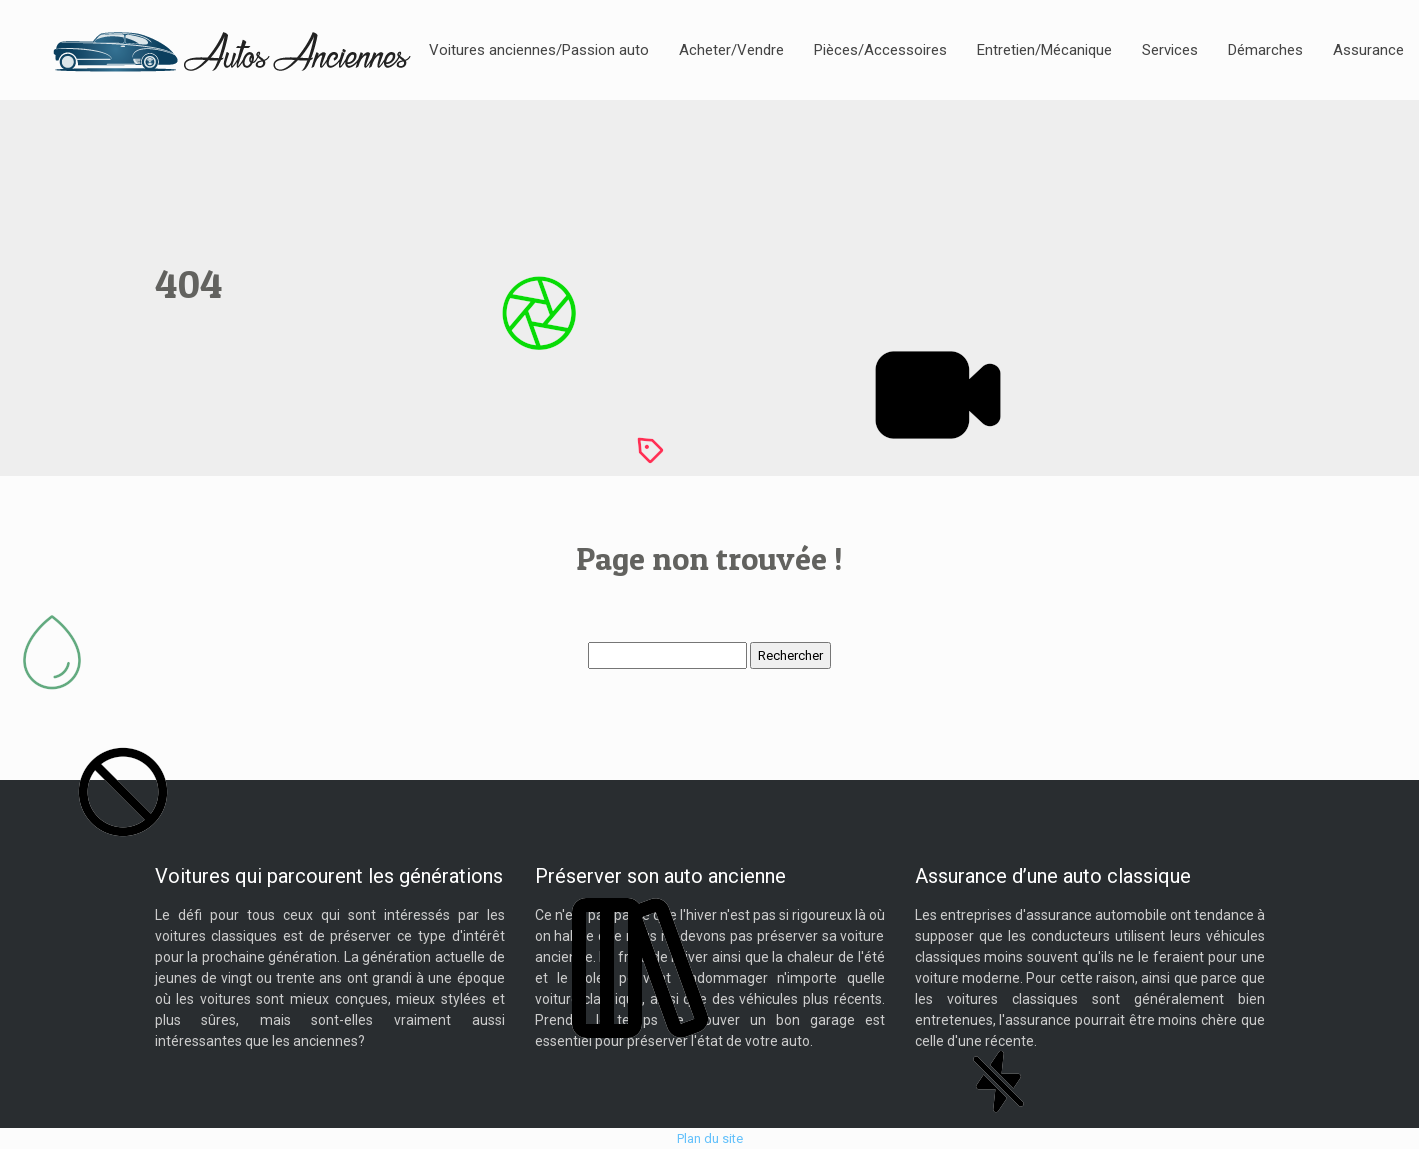  I want to click on adjust water or hydration settings, so click(52, 655).